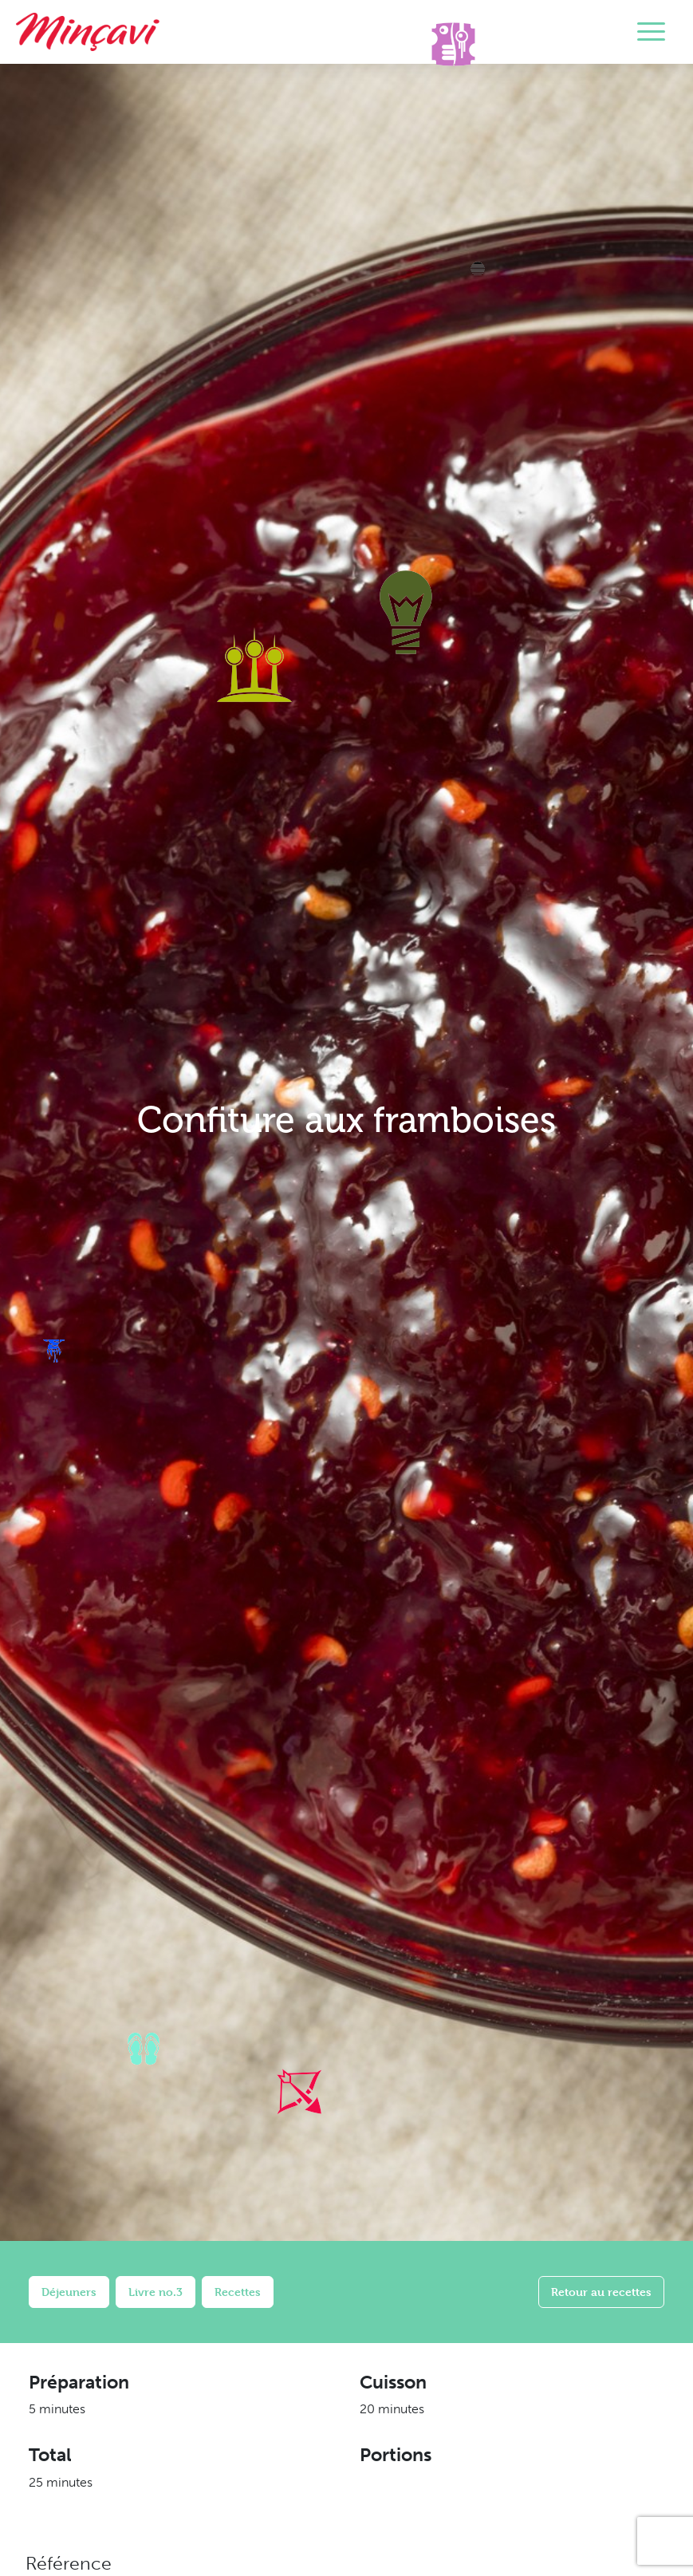 The width and height of the screenshot is (693, 2576). I want to click on browse beach or summer-related content, so click(144, 2049).